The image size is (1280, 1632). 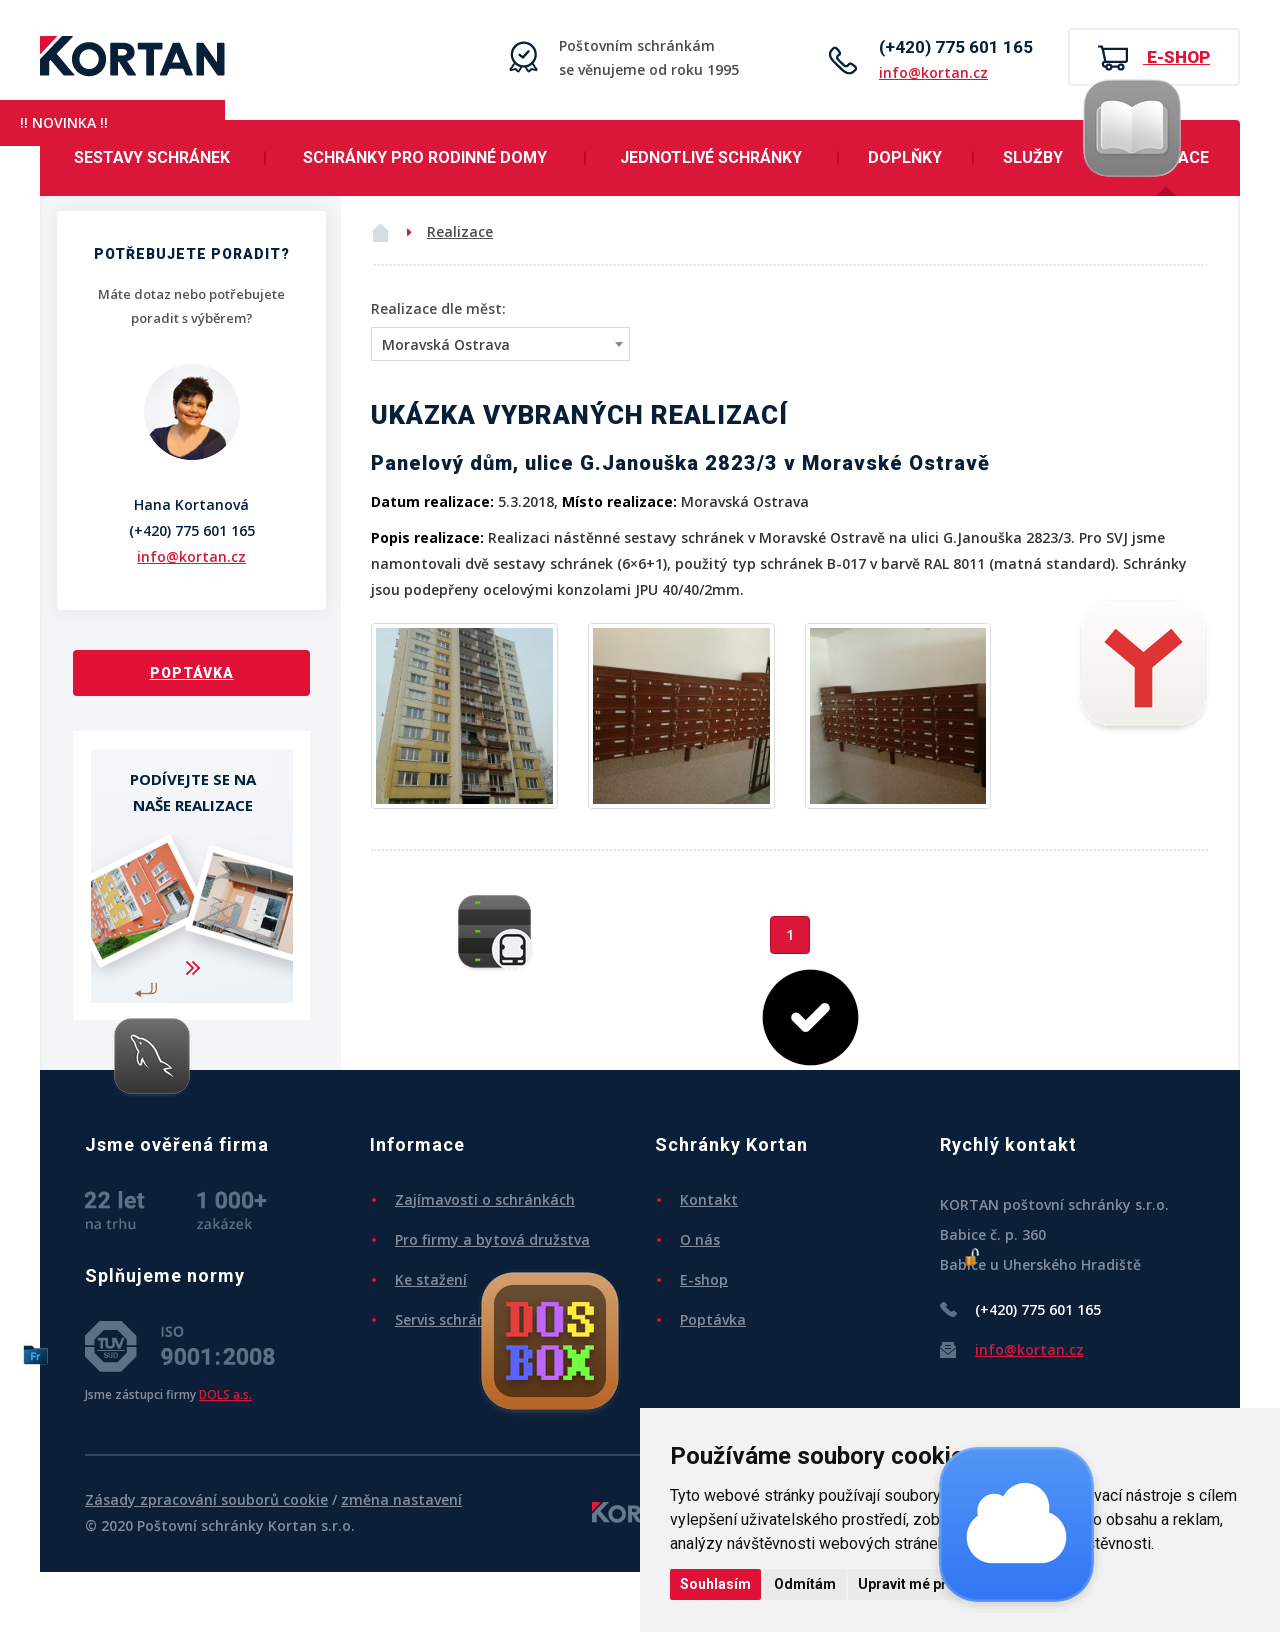 I want to click on indicates a completed or successful action, so click(x=810, y=1017).